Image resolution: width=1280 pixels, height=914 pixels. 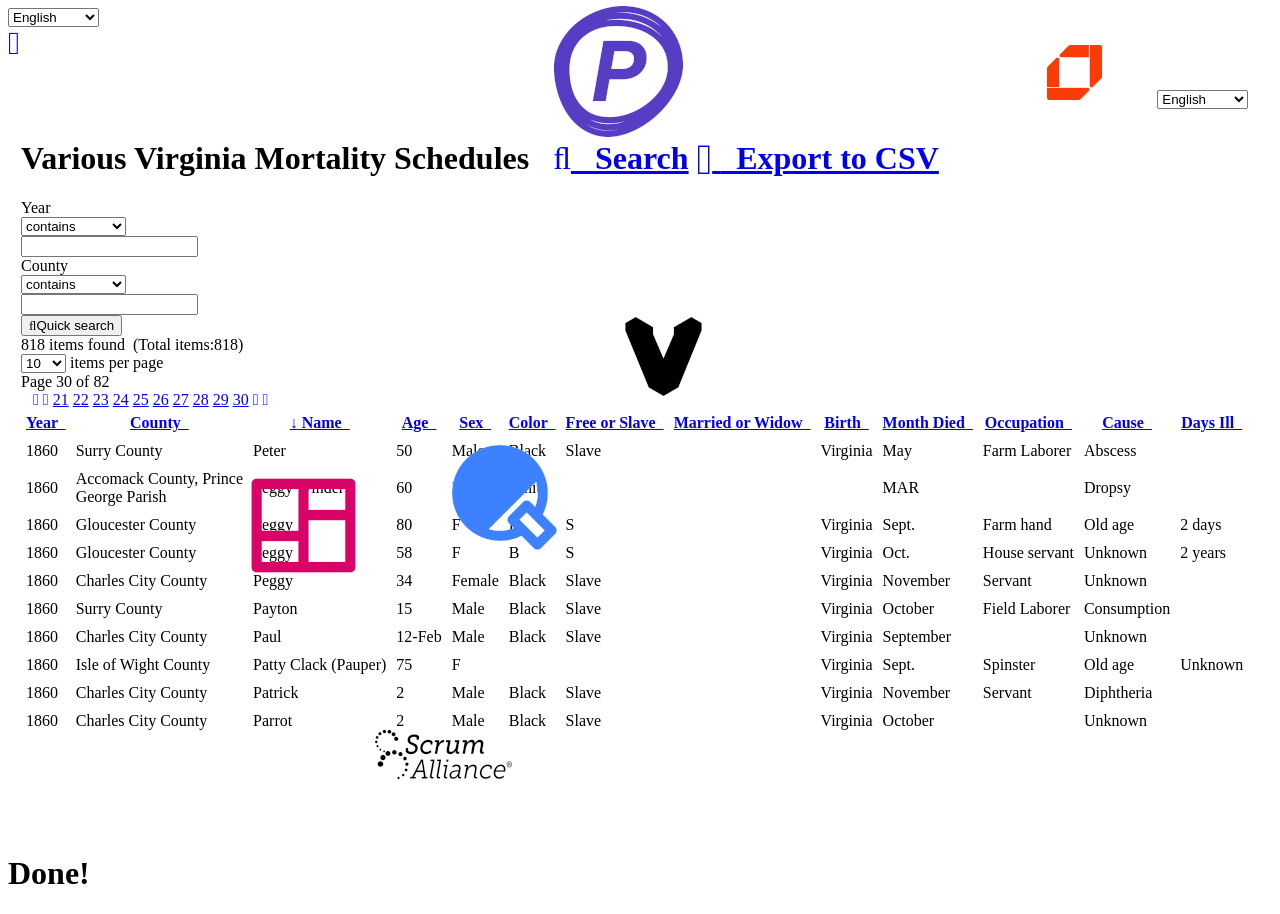 What do you see at coordinates (303, 525) in the screenshot?
I see `switch to masonry grid layout` at bounding box center [303, 525].